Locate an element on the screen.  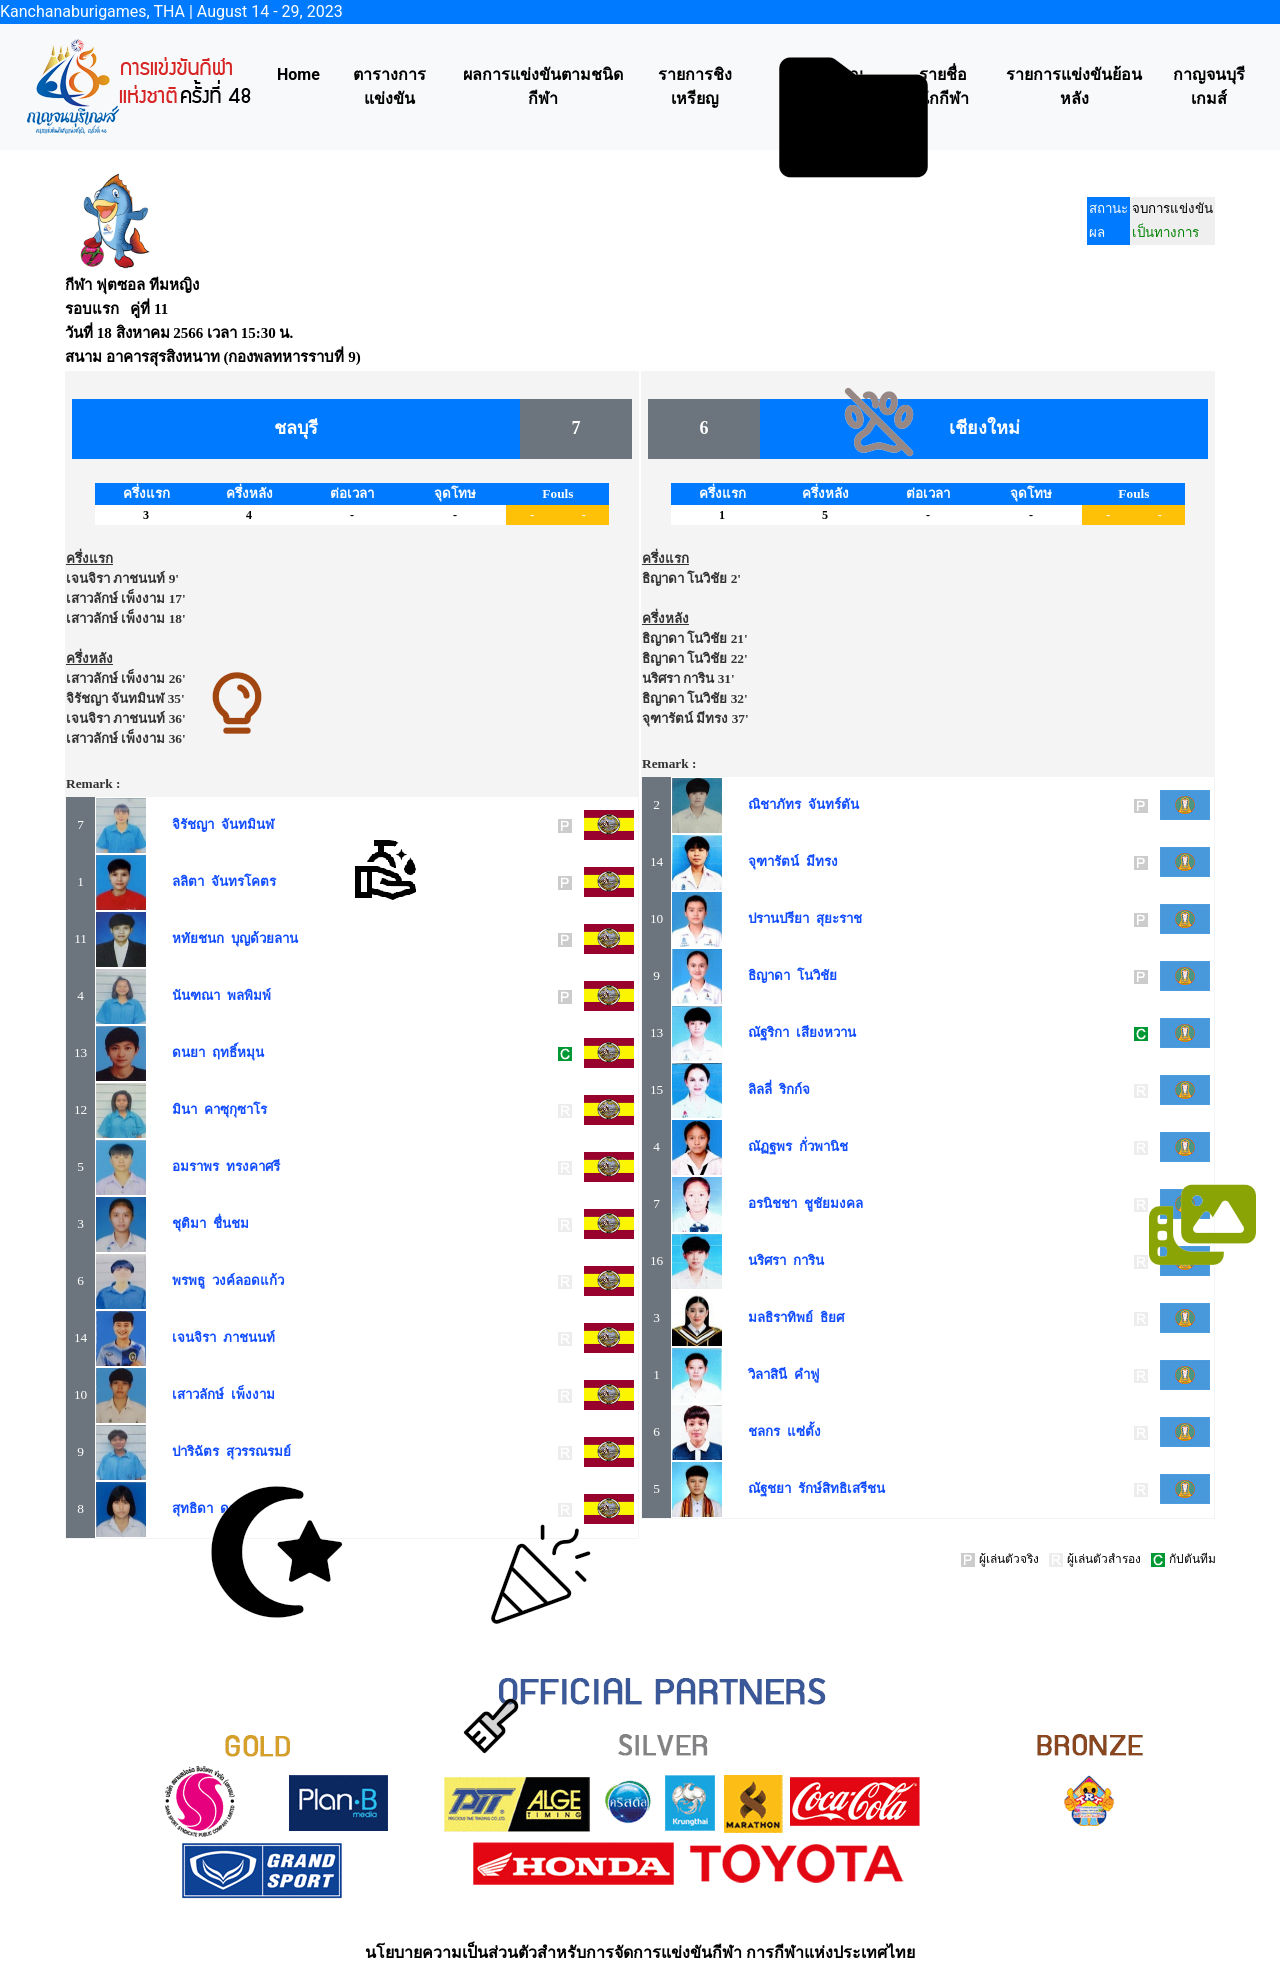
disable pet-friendly filter is located at coordinates (879, 422).